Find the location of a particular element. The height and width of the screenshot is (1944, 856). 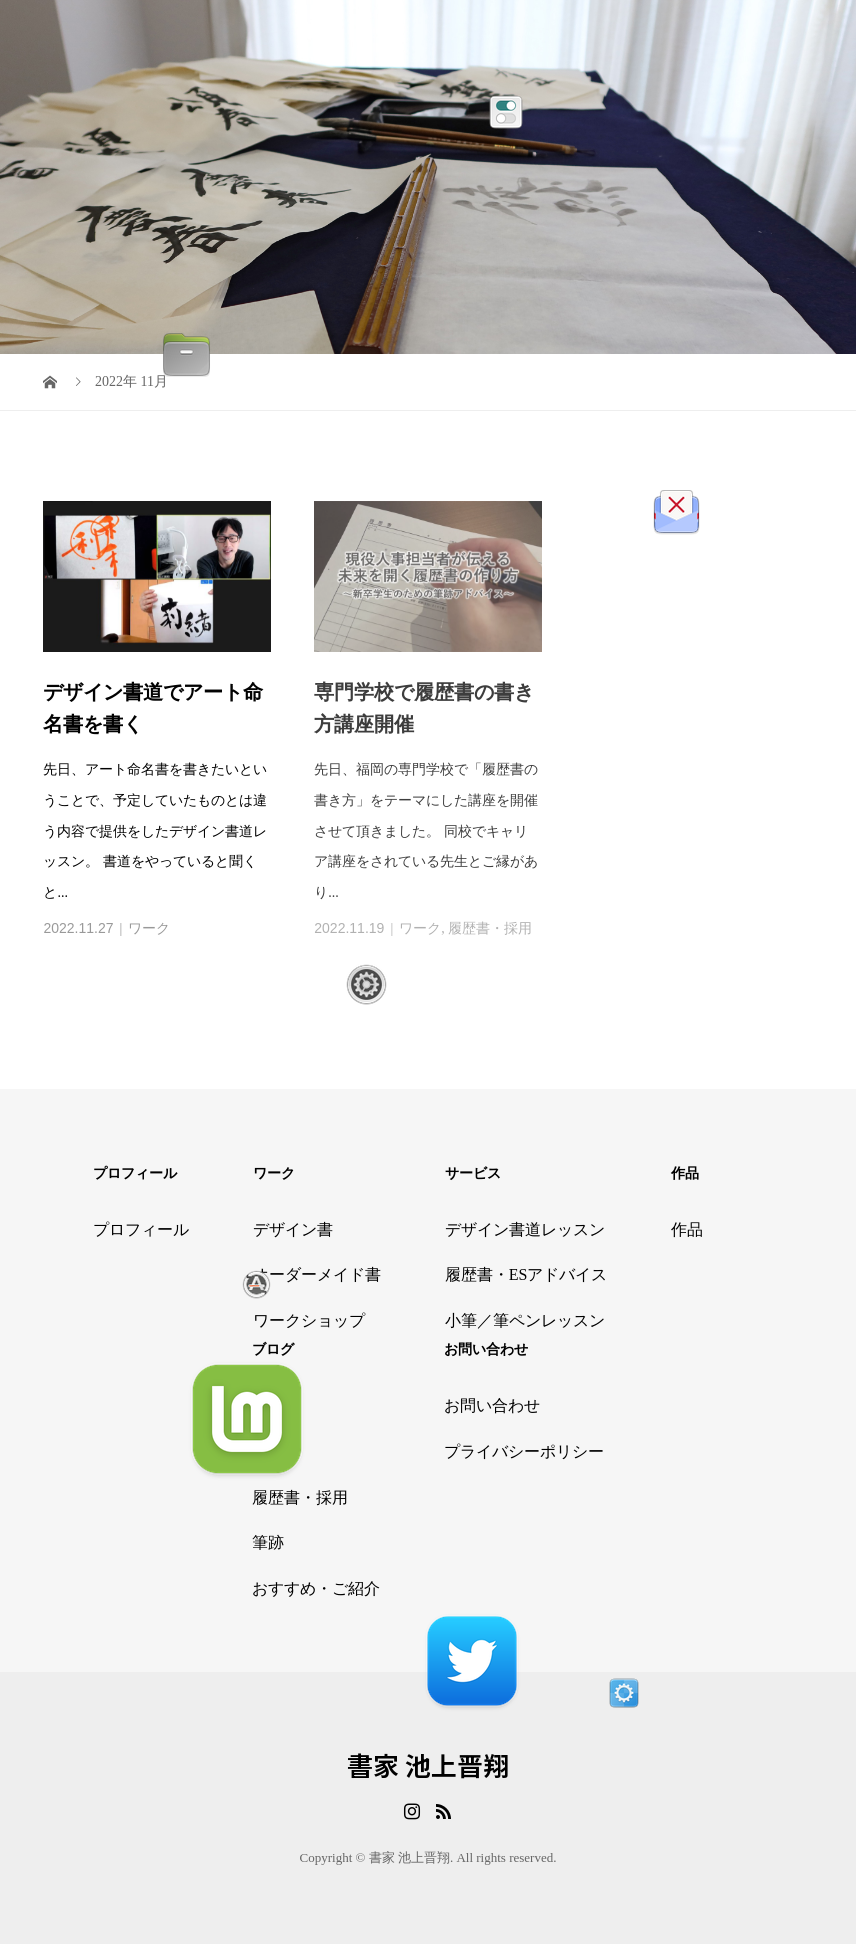

mark email as junk or spam is located at coordinates (676, 512).